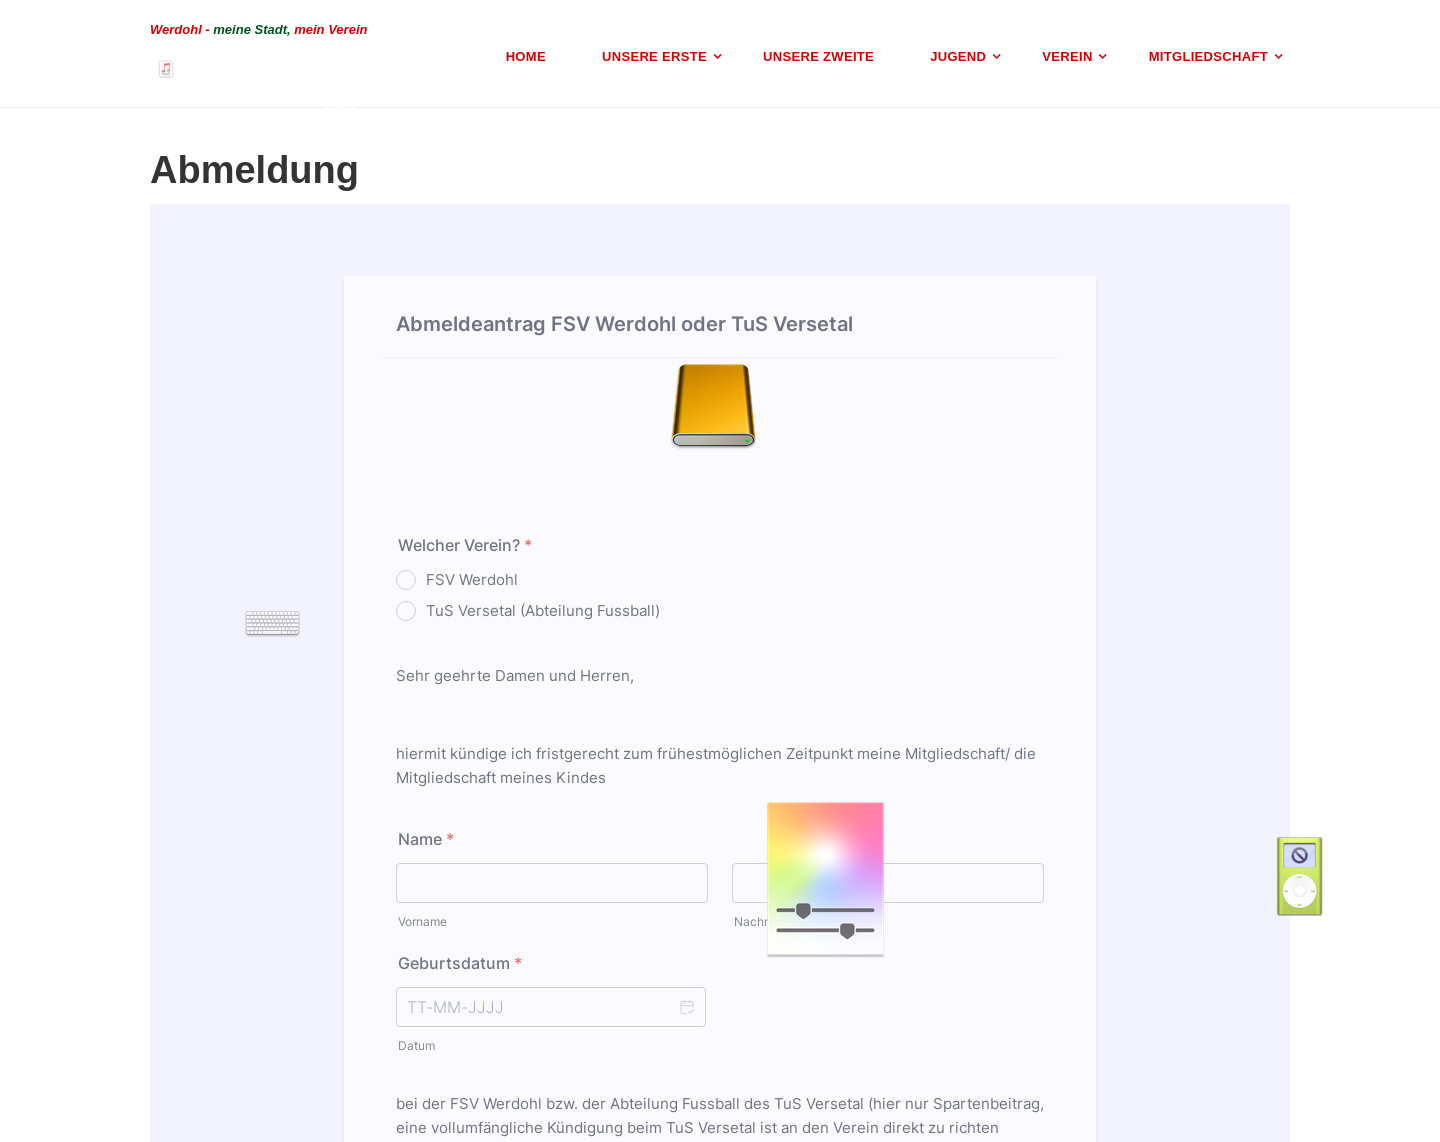 The width and height of the screenshot is (1440, 1142). I want to click on access external USB hard drive, so click(713, 405).